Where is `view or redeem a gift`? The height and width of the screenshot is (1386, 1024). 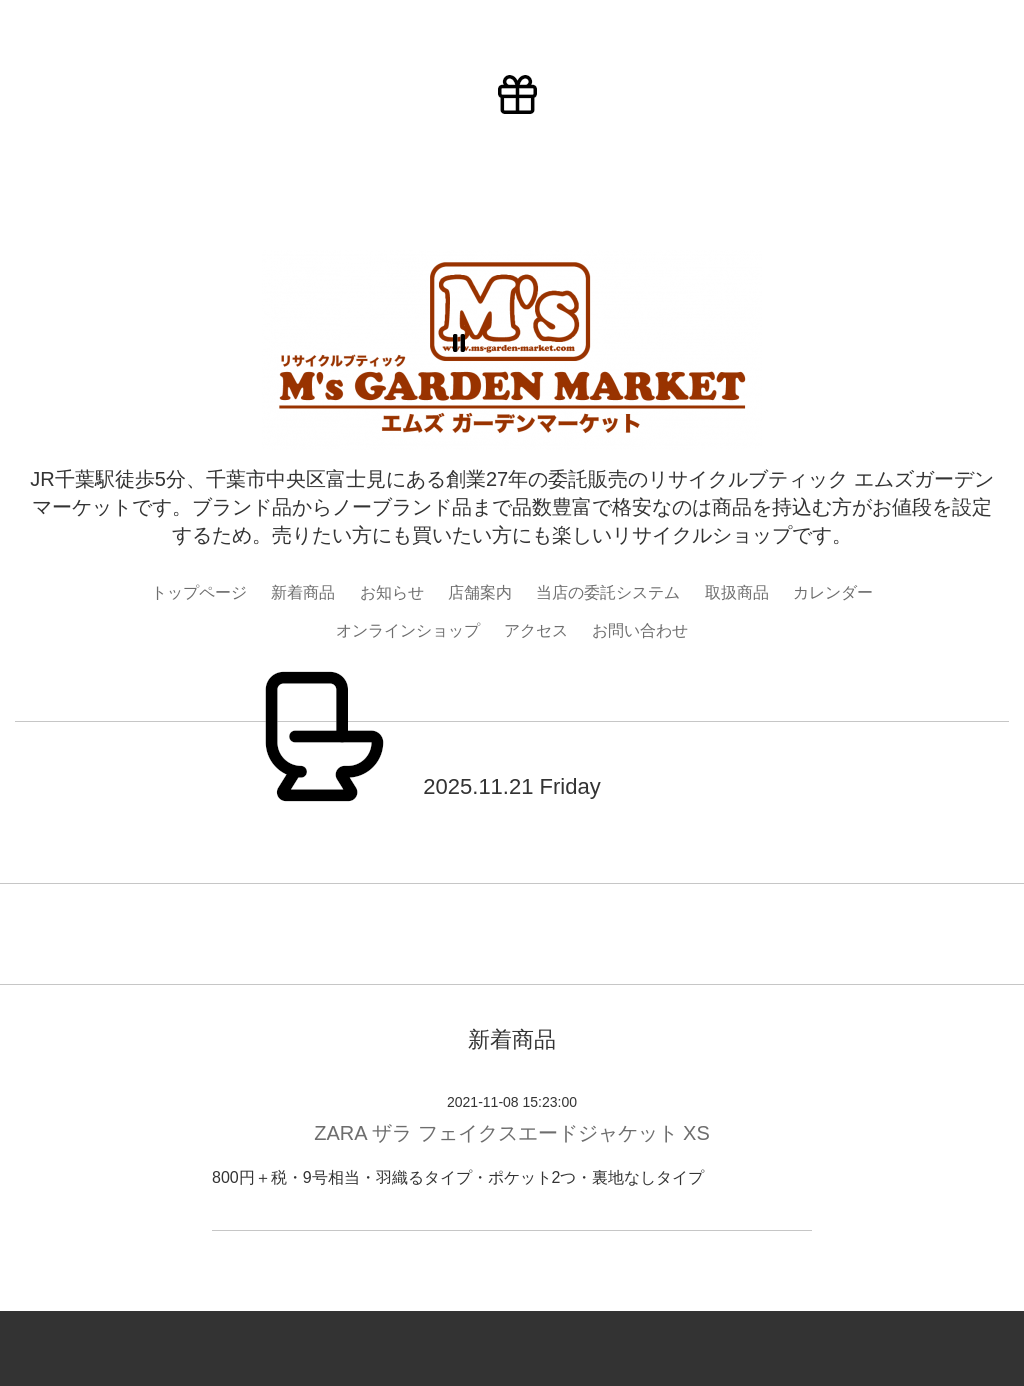 view or redeem a gift is located at coordinates (517, 94).